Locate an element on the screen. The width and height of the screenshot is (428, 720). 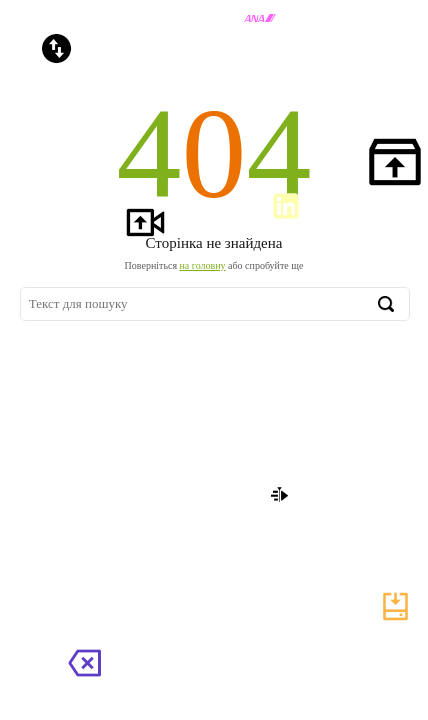
swap or exchange currencies is located at coordinates (56, 48).